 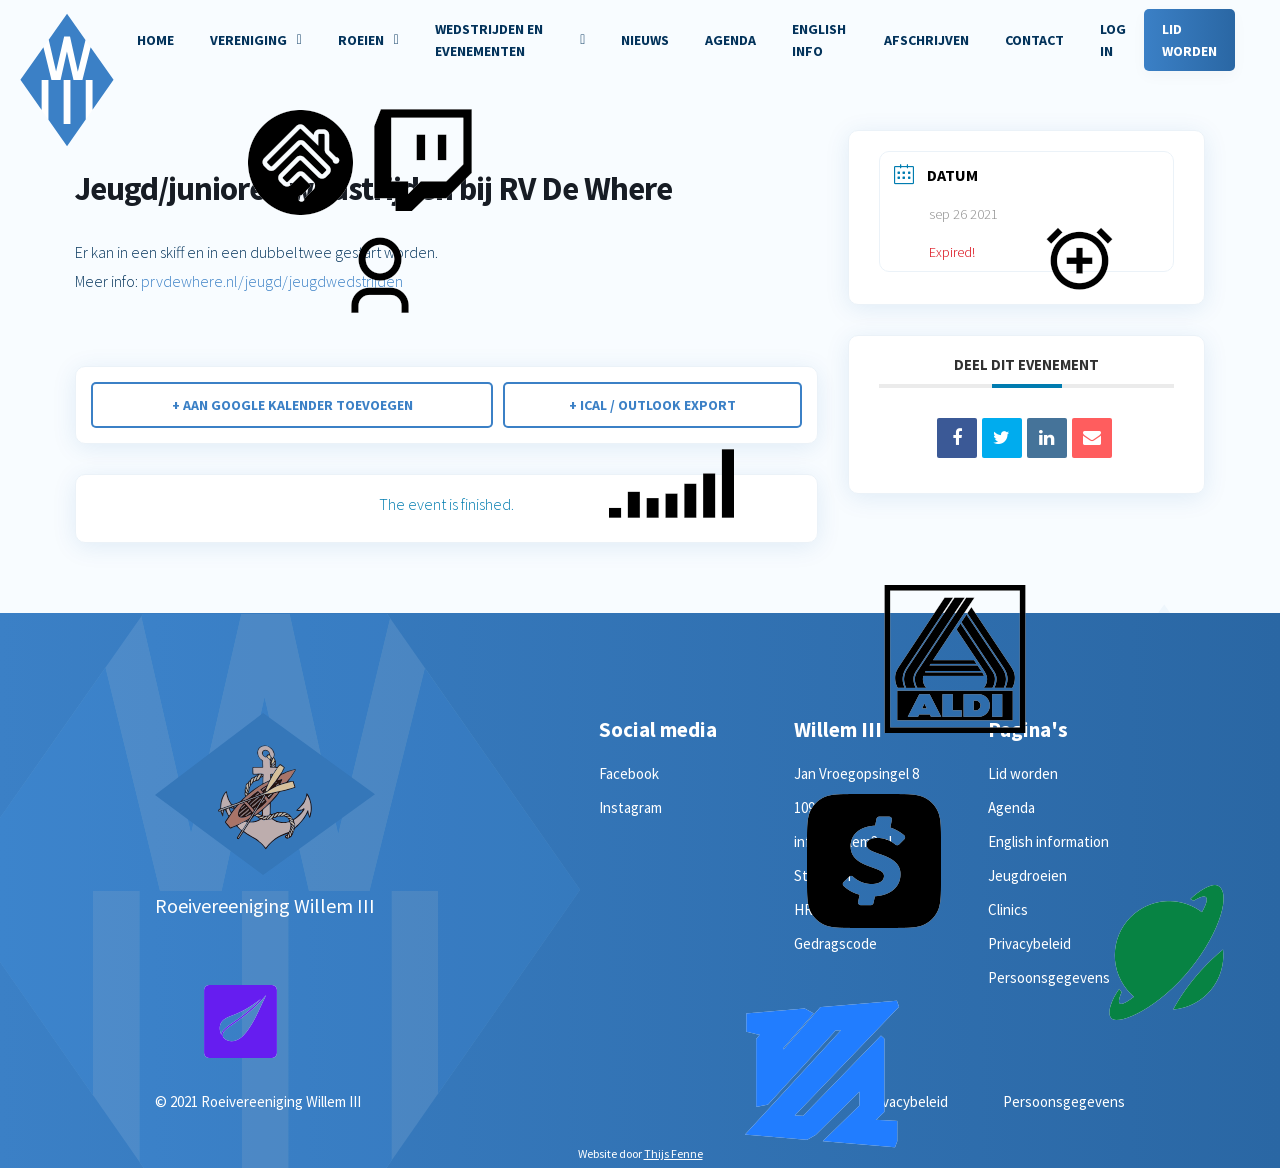 What do you see at coordinates (240, 1021) in the screenshot?
I see `thymeleaf java template engine logo` at bounding box center [240, 1021].